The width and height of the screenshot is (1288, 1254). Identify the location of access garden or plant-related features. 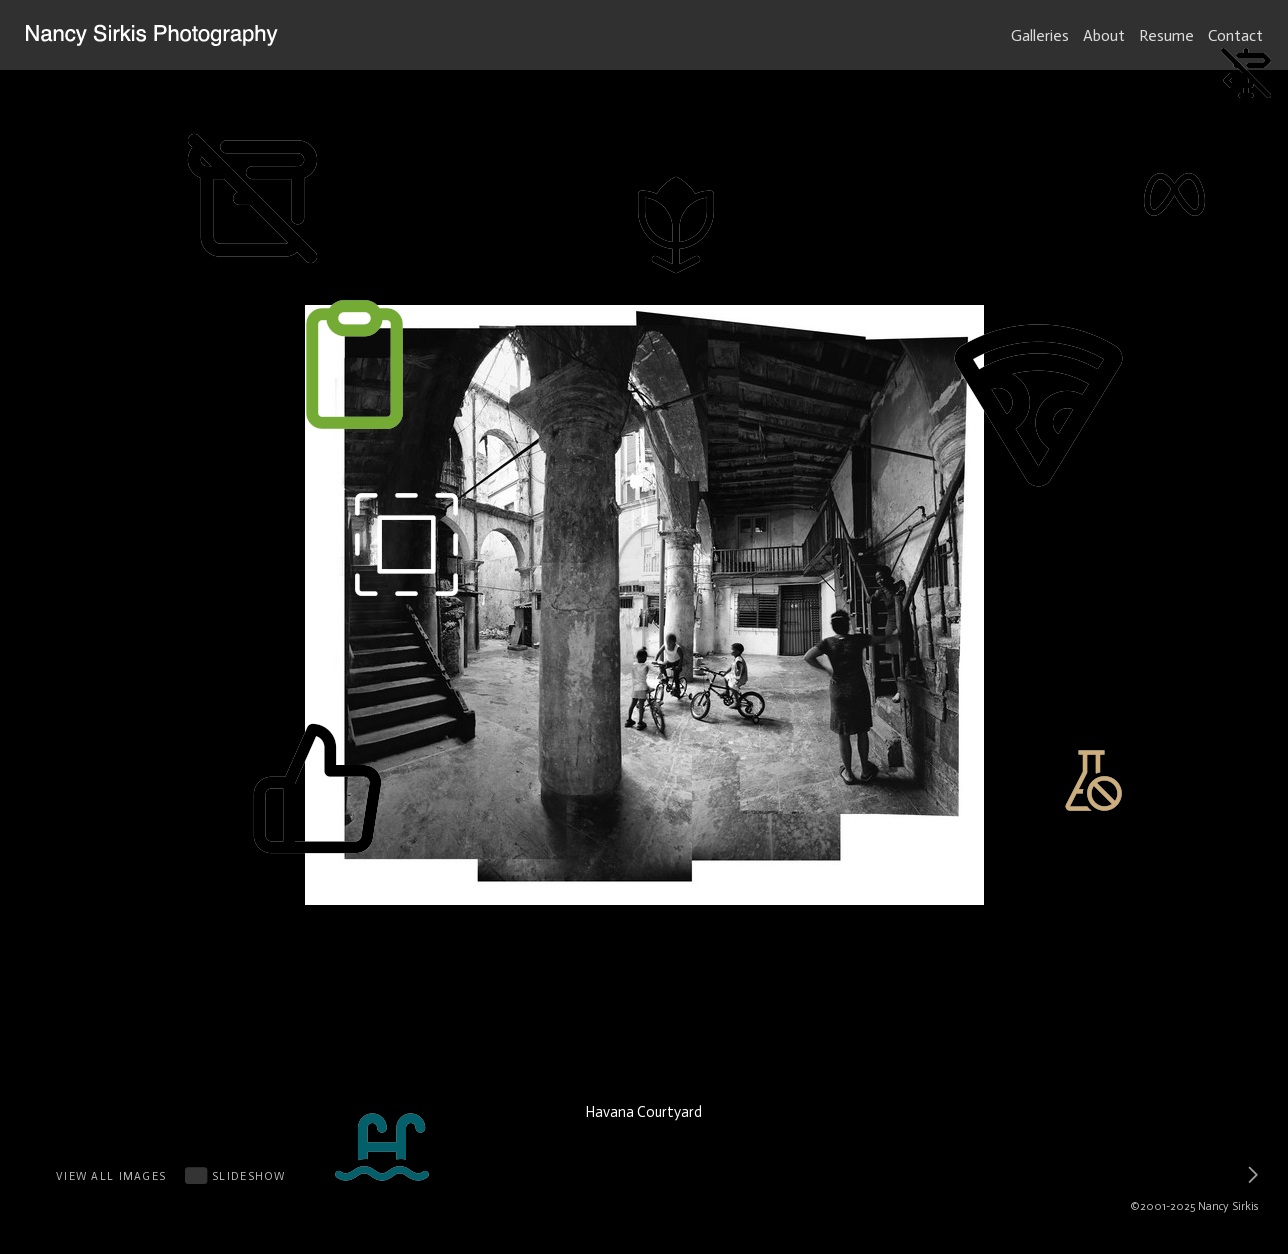
(676, 225).